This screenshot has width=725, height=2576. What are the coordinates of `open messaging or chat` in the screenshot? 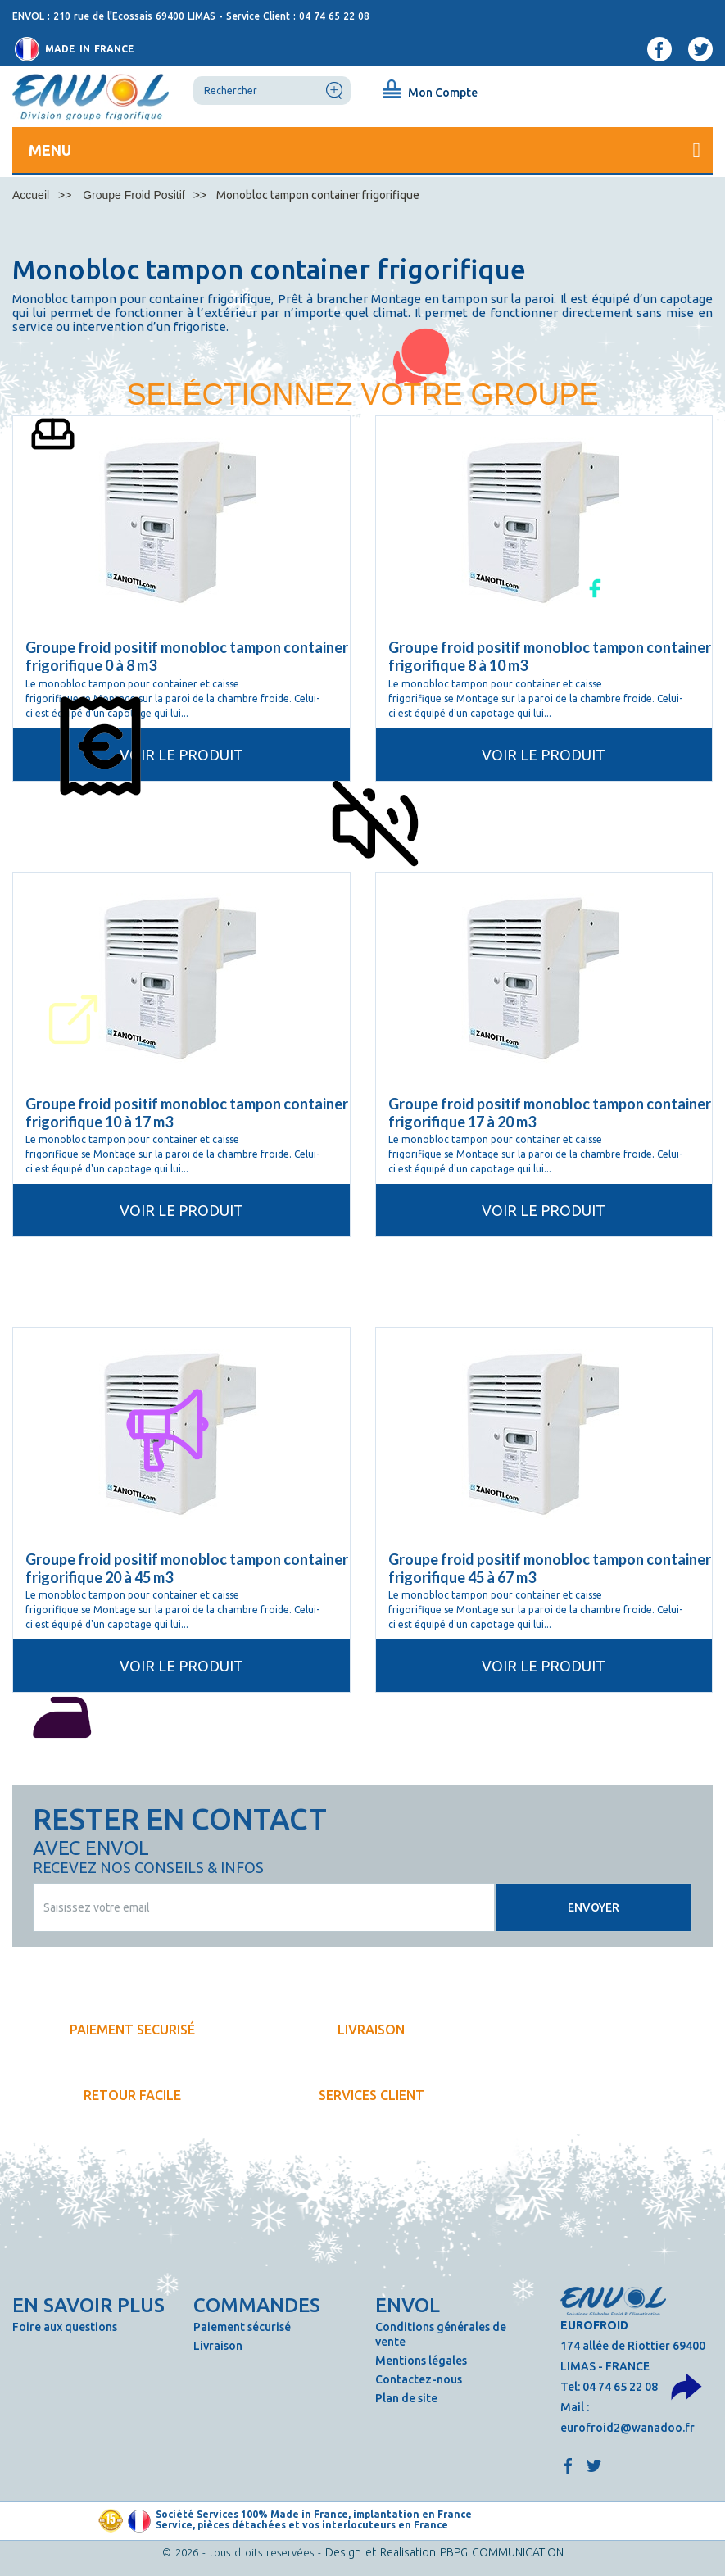 It's located at (421, 356).